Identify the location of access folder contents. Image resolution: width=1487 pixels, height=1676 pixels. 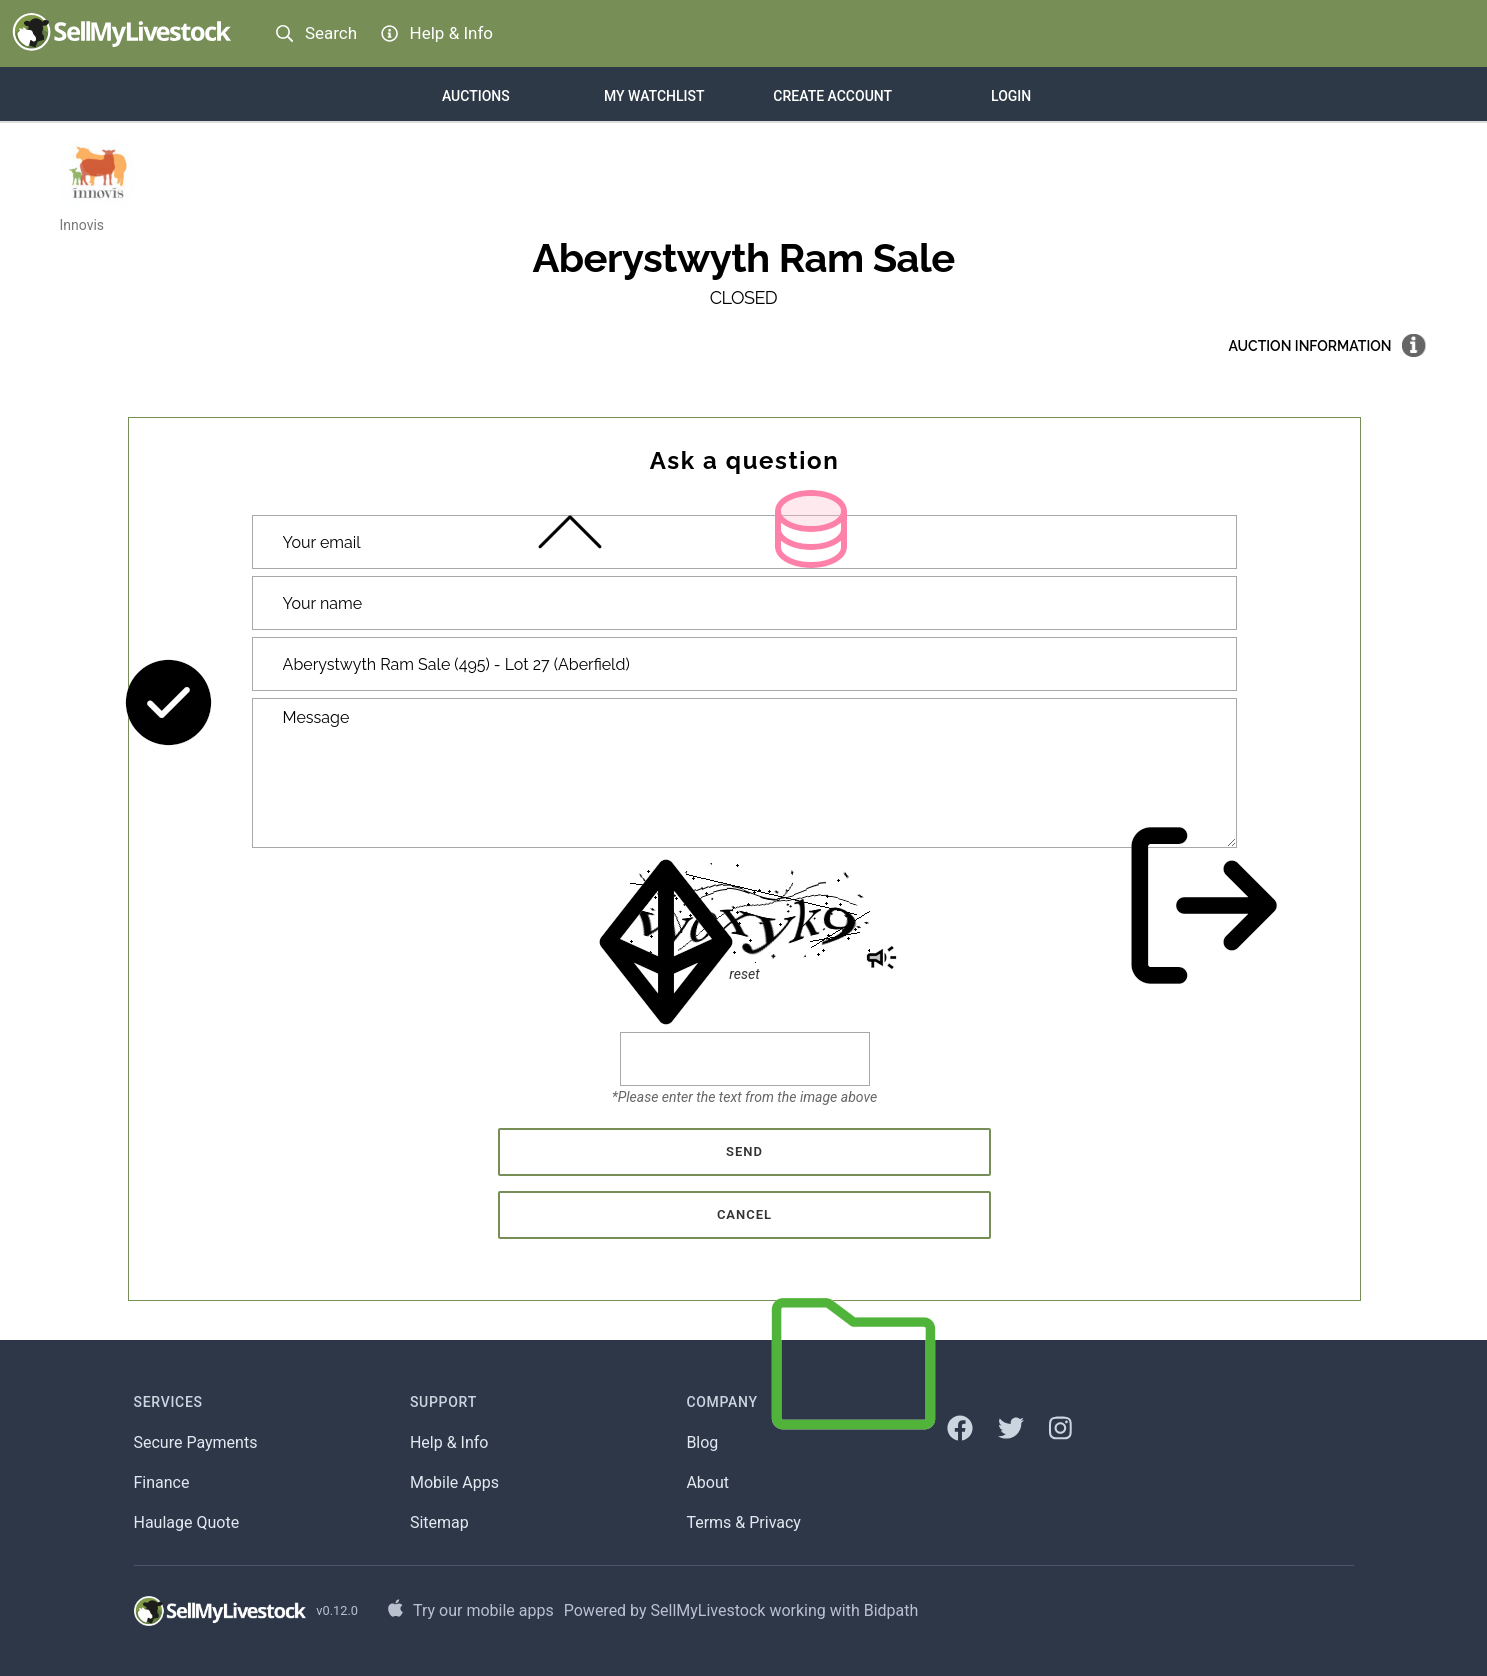
(853, 1360).